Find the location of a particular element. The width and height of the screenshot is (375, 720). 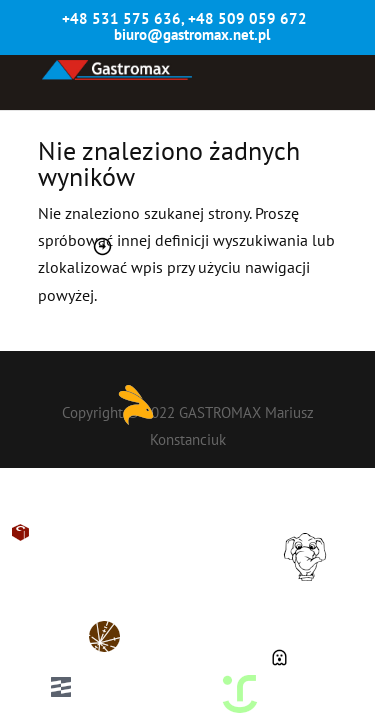

visit the Ex Ordo website or platform is located at coordinates (104, 636).